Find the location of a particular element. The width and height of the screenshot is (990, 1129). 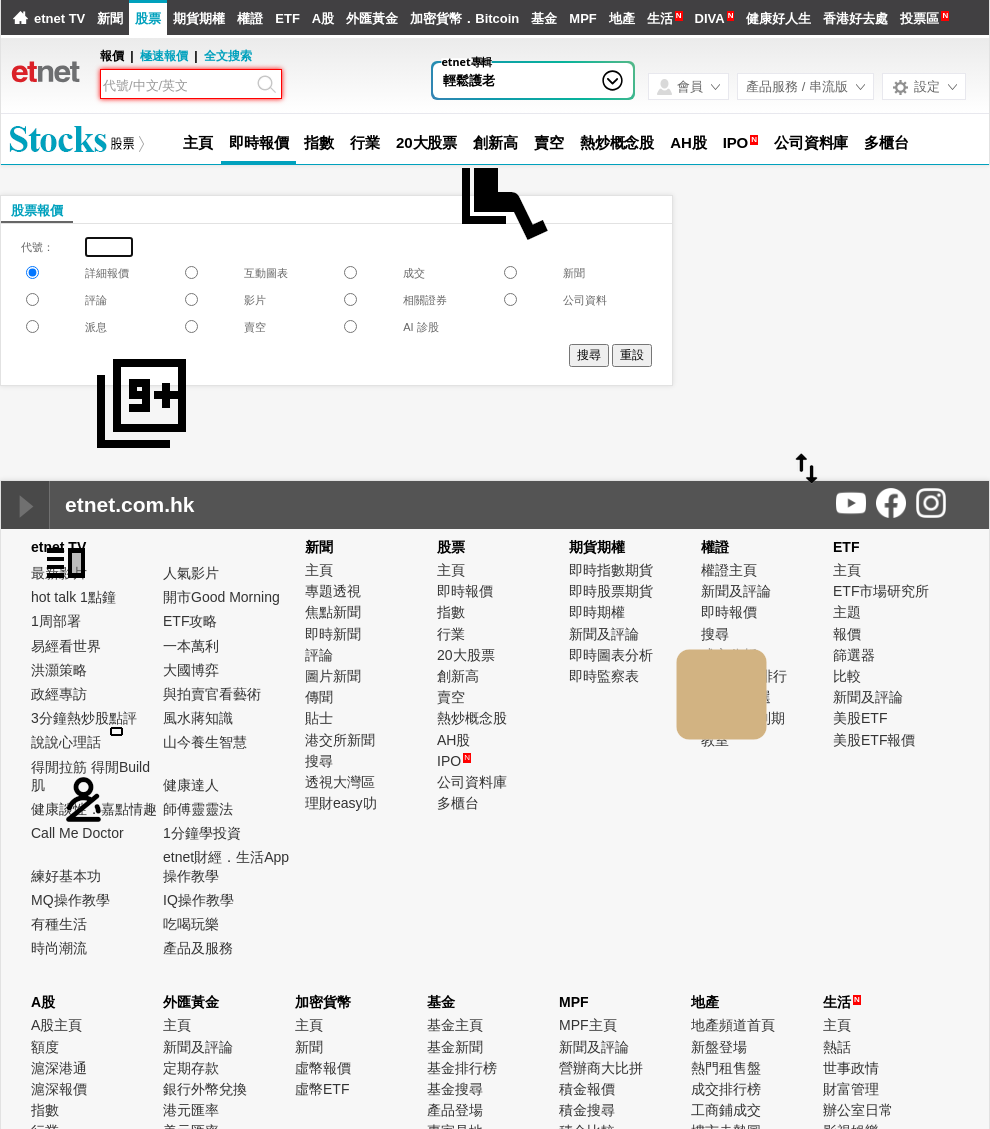

crop image to 16:9 aspect ratio is located at coordinates (116, 731).